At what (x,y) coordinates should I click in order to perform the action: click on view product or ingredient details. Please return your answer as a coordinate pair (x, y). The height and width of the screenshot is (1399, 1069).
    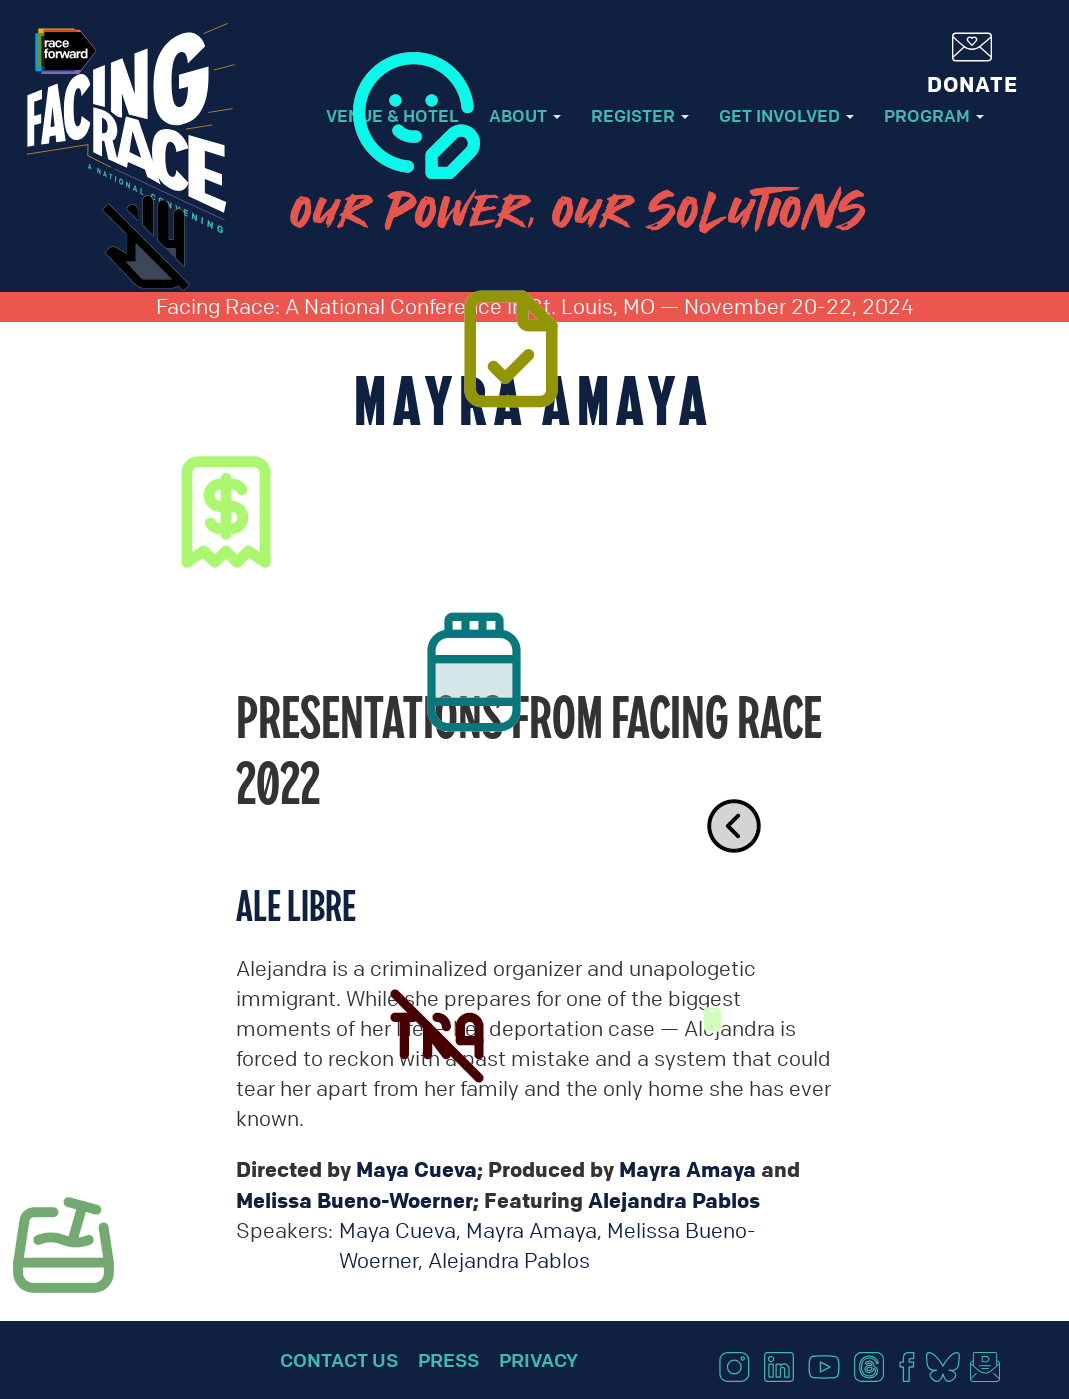
    Looking at the image, I should click on (474, 672).